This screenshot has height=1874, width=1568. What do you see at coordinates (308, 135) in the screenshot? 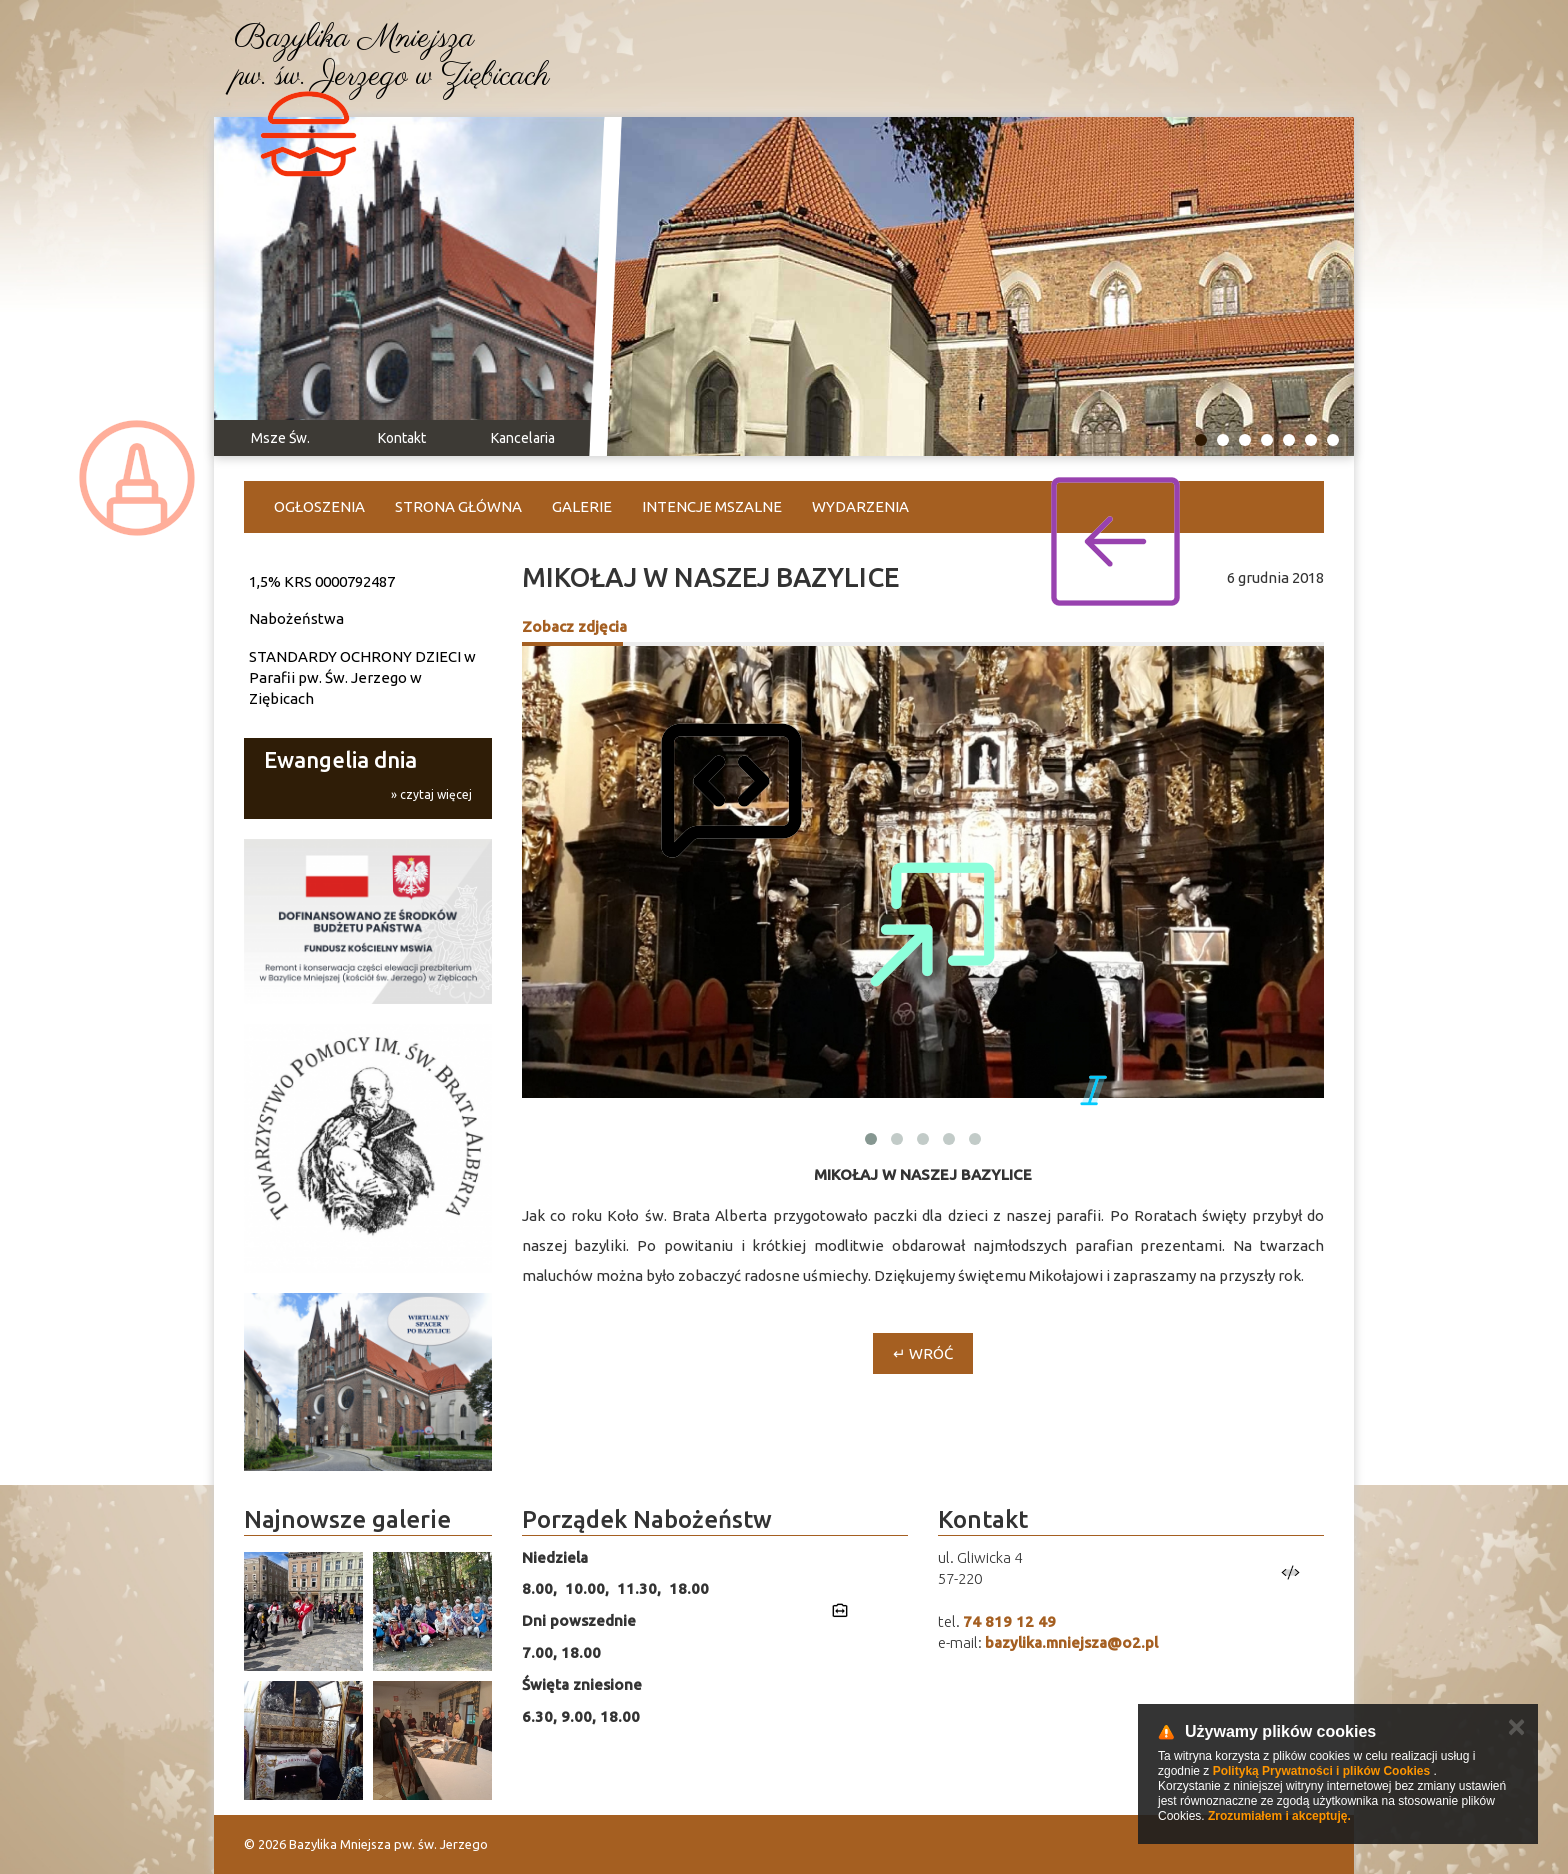
I see `open navigation menu` at bounding box center [308, 135].